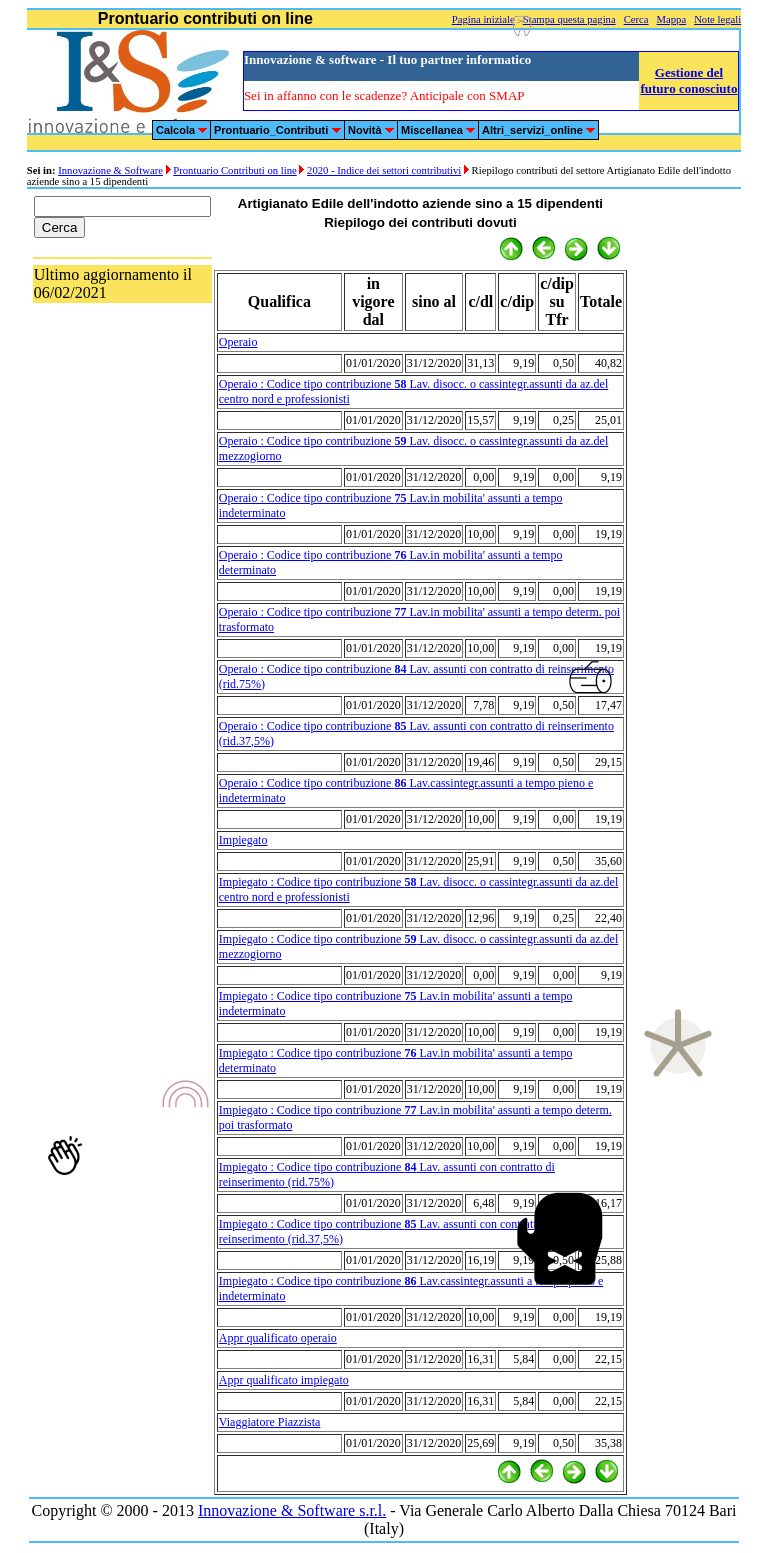  What do you see at coordinates (185, 1095) in the screenshot?
I see `indicates weather conditions with rainbow` at bounding box center [185, 1095].